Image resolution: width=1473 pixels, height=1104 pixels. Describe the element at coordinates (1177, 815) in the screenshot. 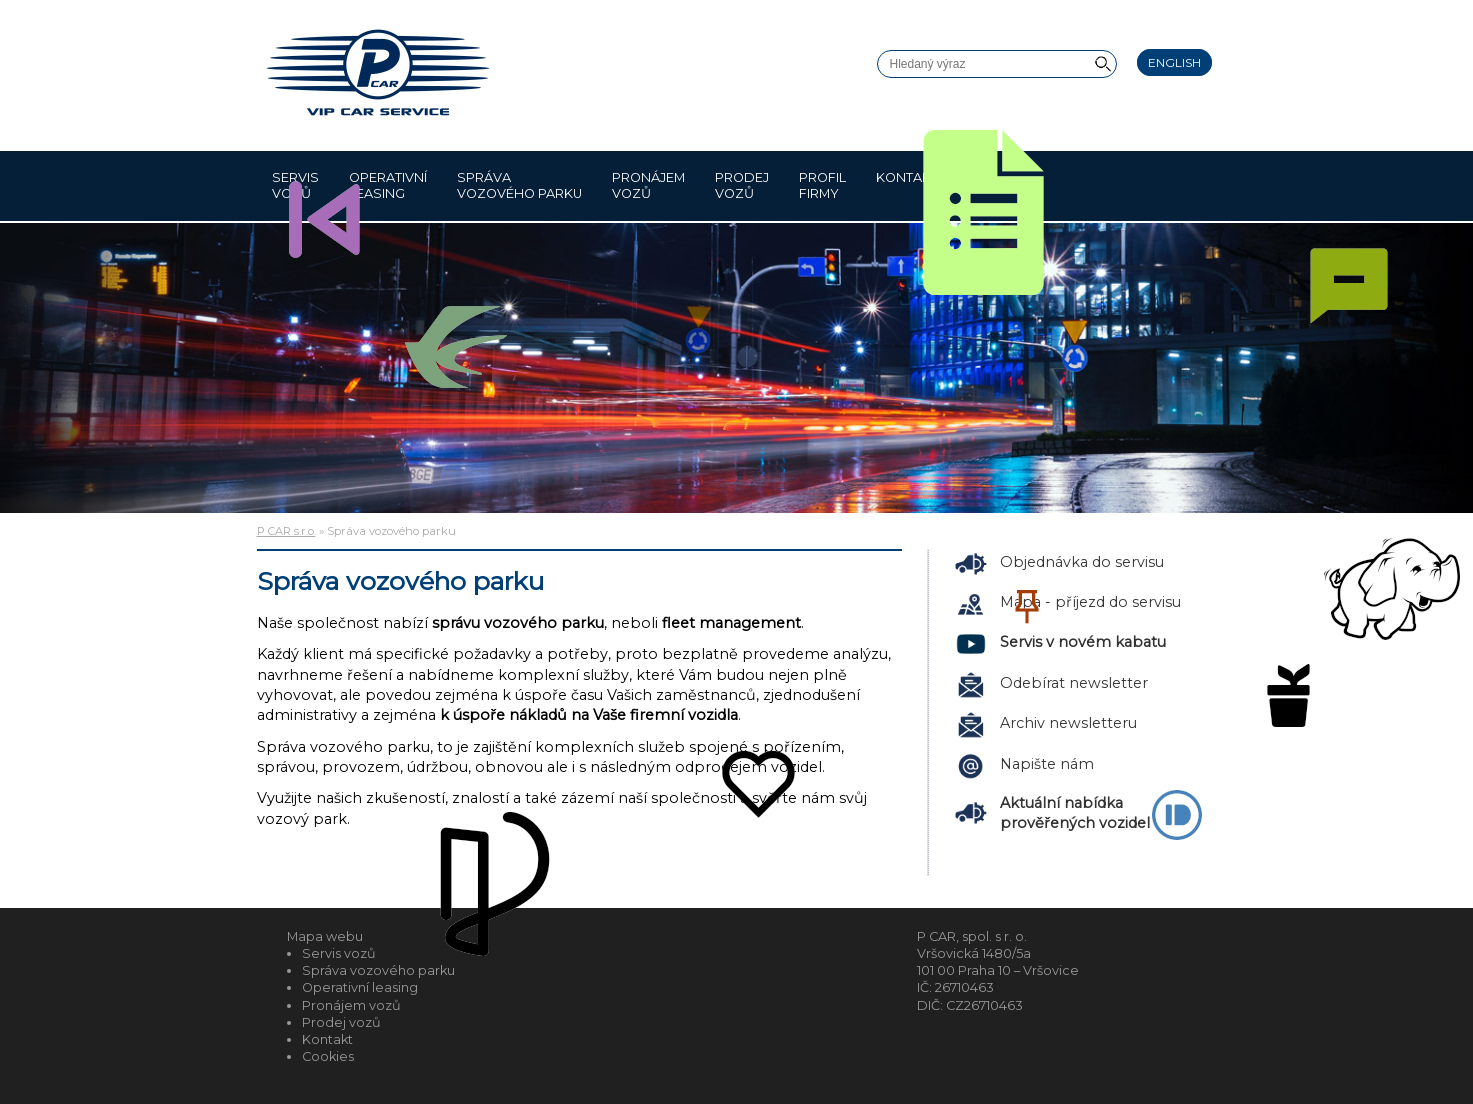

I see `open pushbullet app` at that location.